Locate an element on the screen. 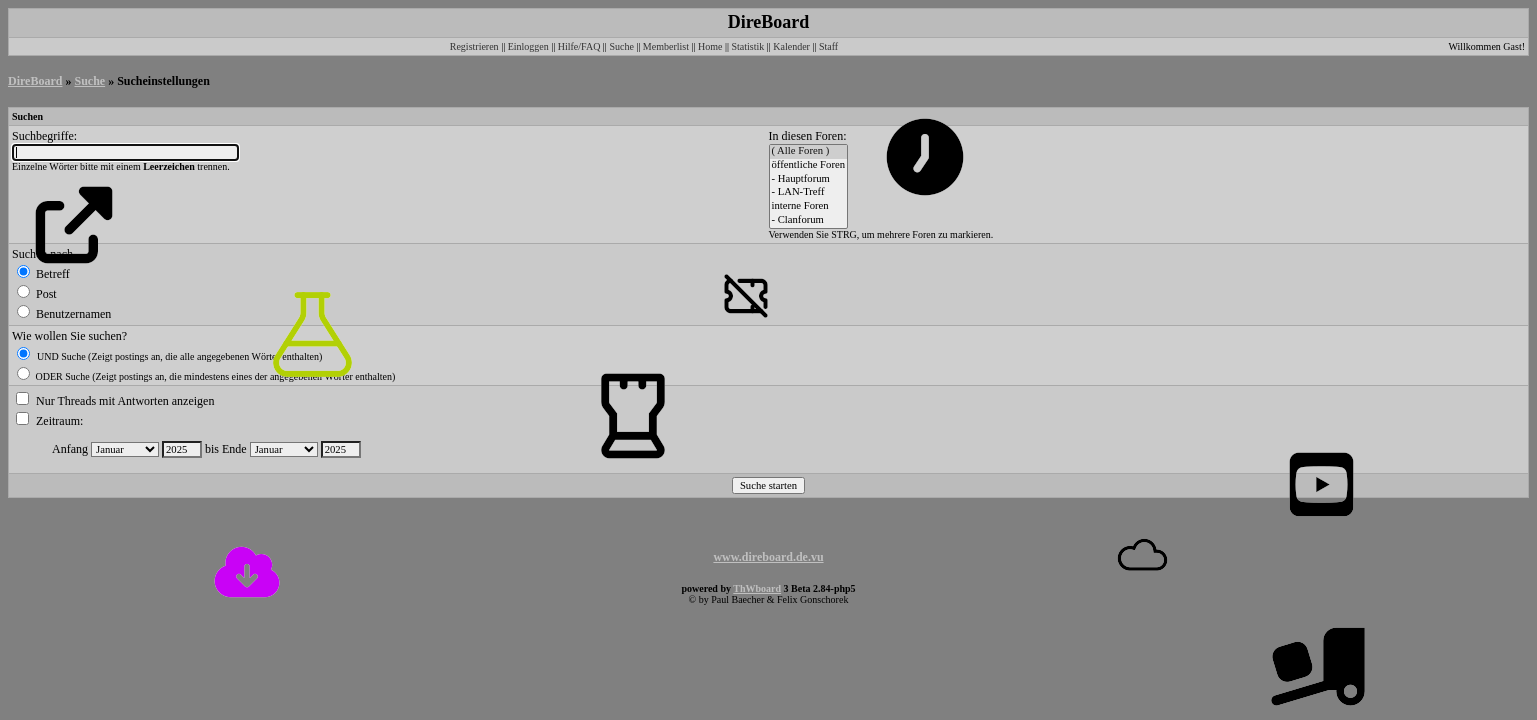 The width and height of the screenshot is (1537, 720). access cloud storage is located at coordinates (1142, 556).